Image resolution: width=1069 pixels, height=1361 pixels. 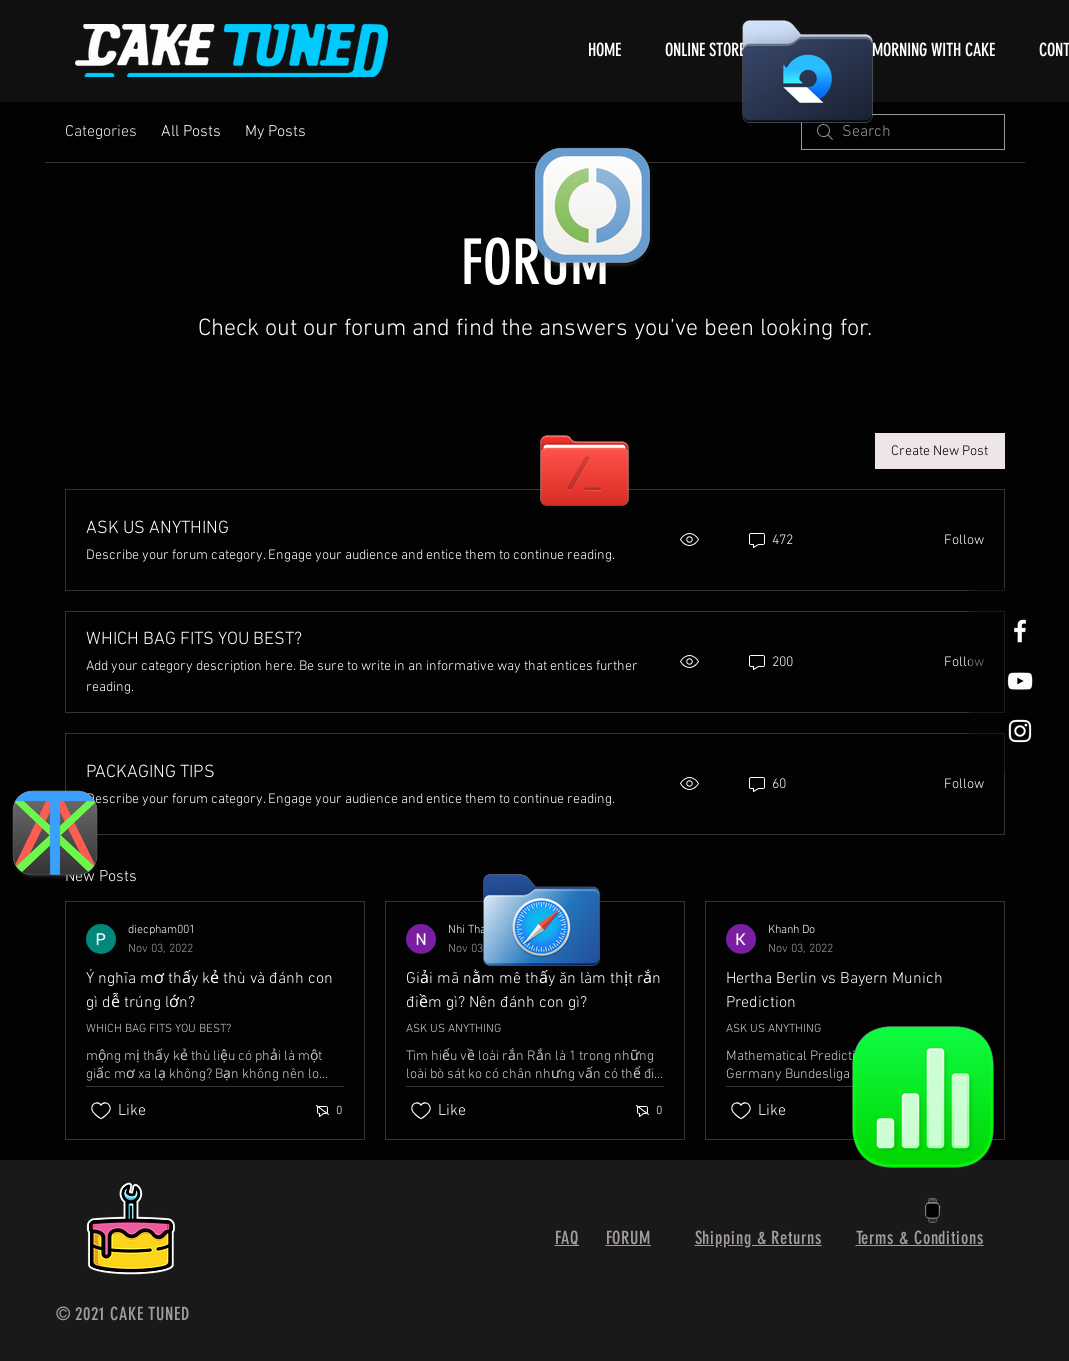 What do you see at coordinates (55, 833) in the screenshot?
I see `open tixati torrent client` at bounding box center [55, 833].